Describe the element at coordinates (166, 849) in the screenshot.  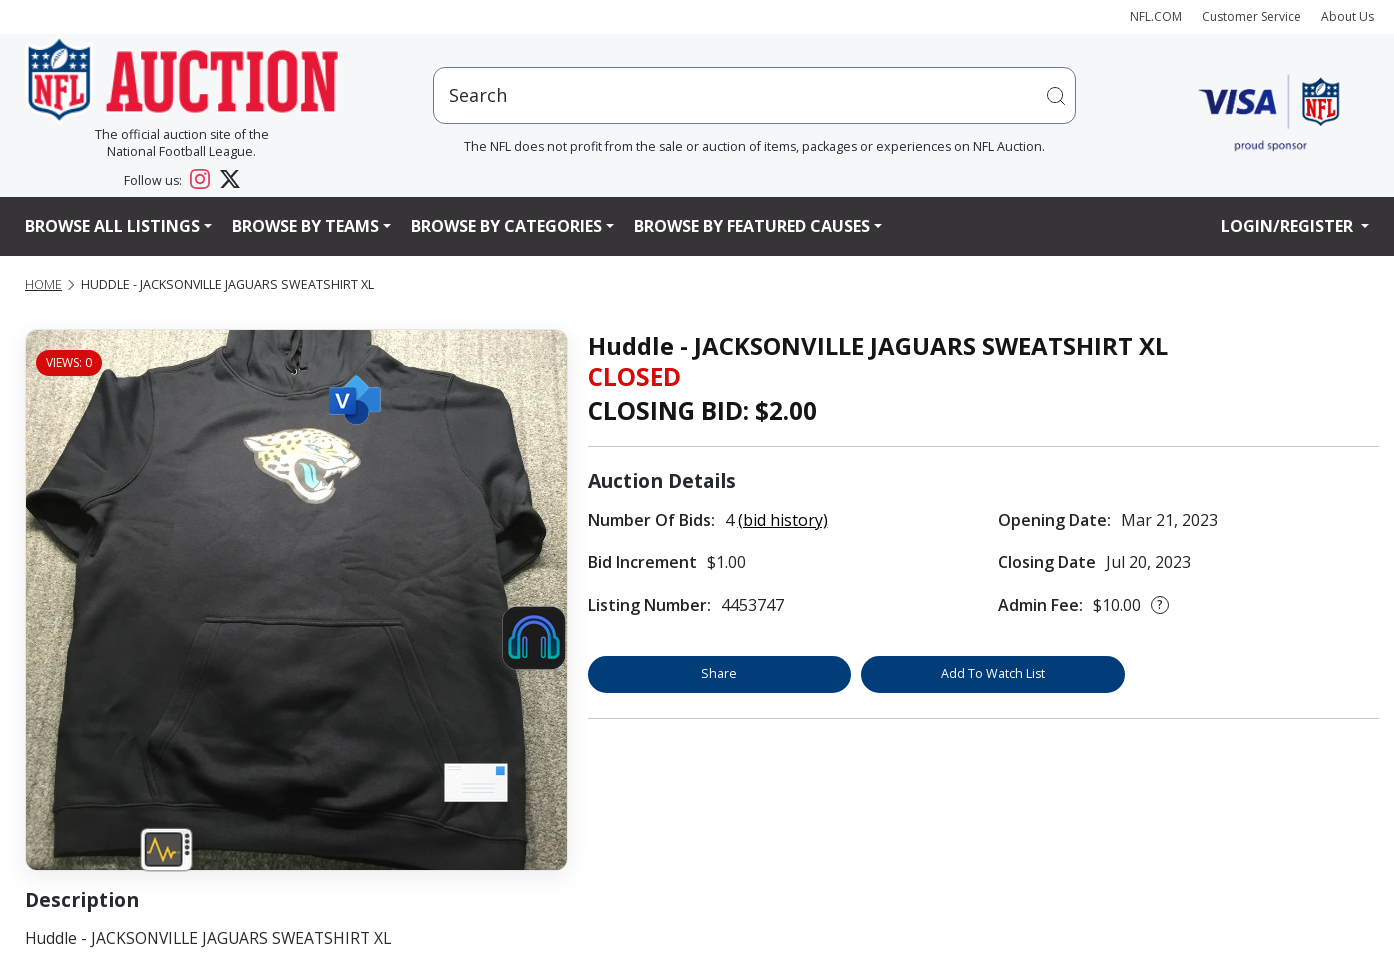
I see `open system monitor application` at that location.